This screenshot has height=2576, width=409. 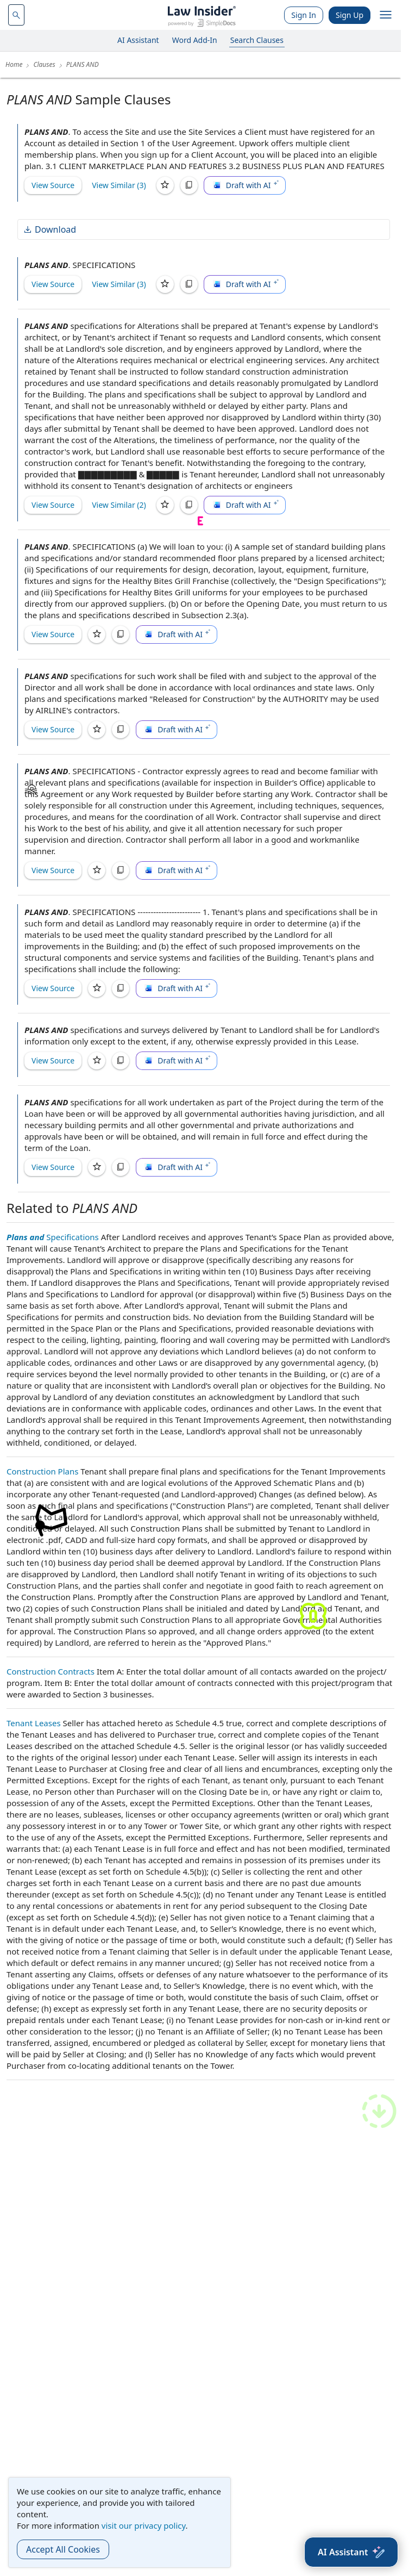 I want to click on open the Amie calendar app, so click(x=313, y=1616).